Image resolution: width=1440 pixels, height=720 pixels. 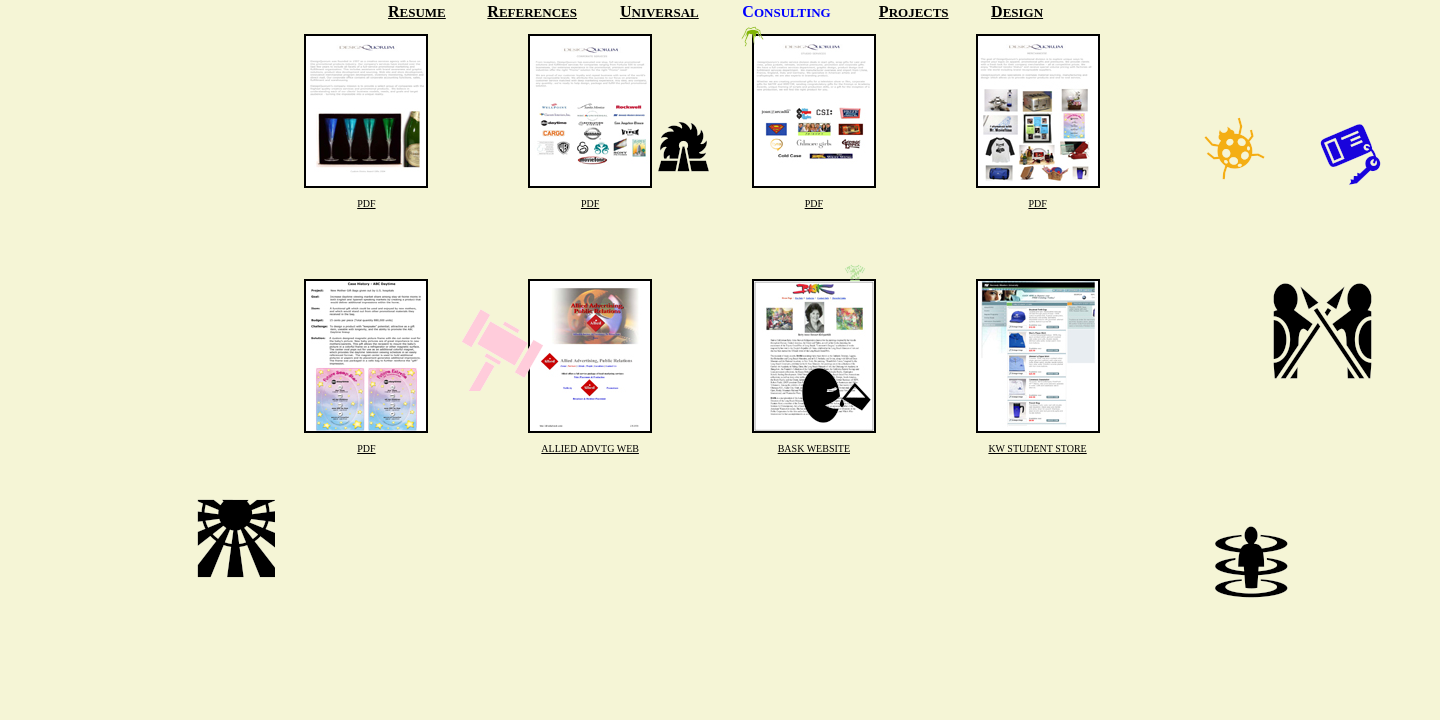 I want to click on equip scale mail armor, so click(x=855, y=273).